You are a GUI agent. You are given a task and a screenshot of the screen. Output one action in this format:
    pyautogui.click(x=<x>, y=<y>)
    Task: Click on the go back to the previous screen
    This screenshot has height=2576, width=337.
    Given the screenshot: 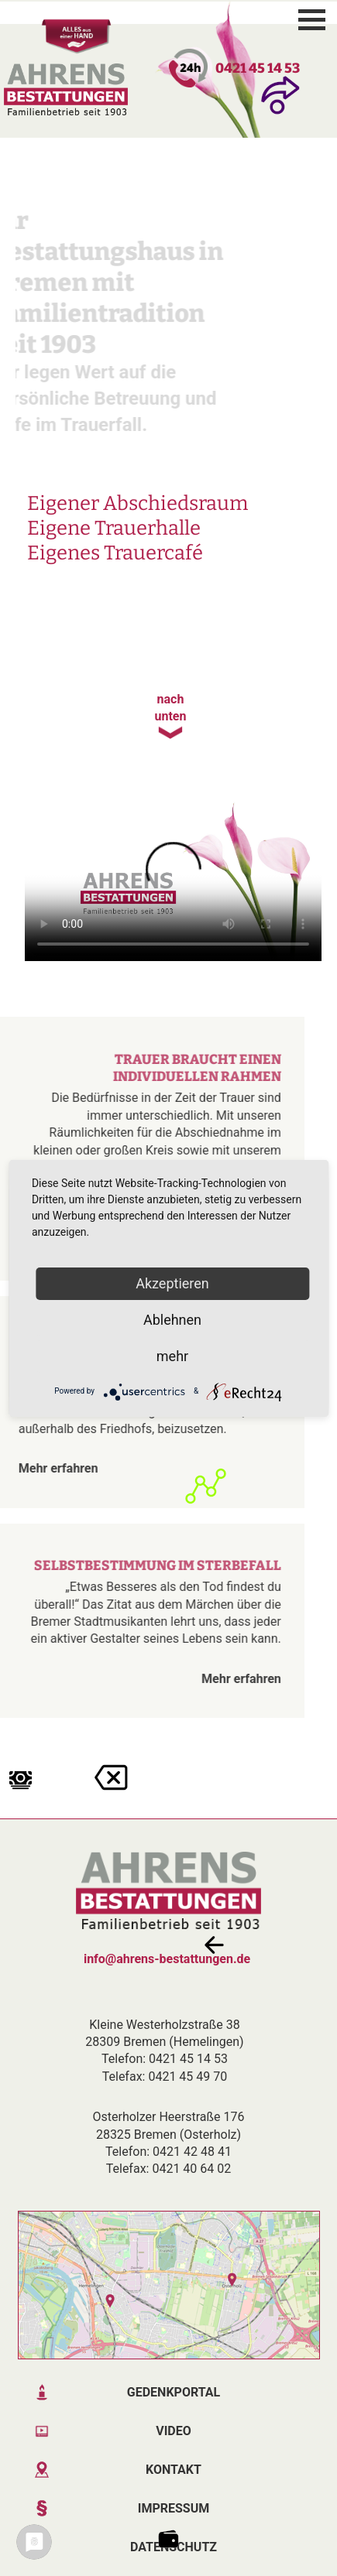 What is the action you would take?
    pyautogui.click(x=214, y=1945)
    